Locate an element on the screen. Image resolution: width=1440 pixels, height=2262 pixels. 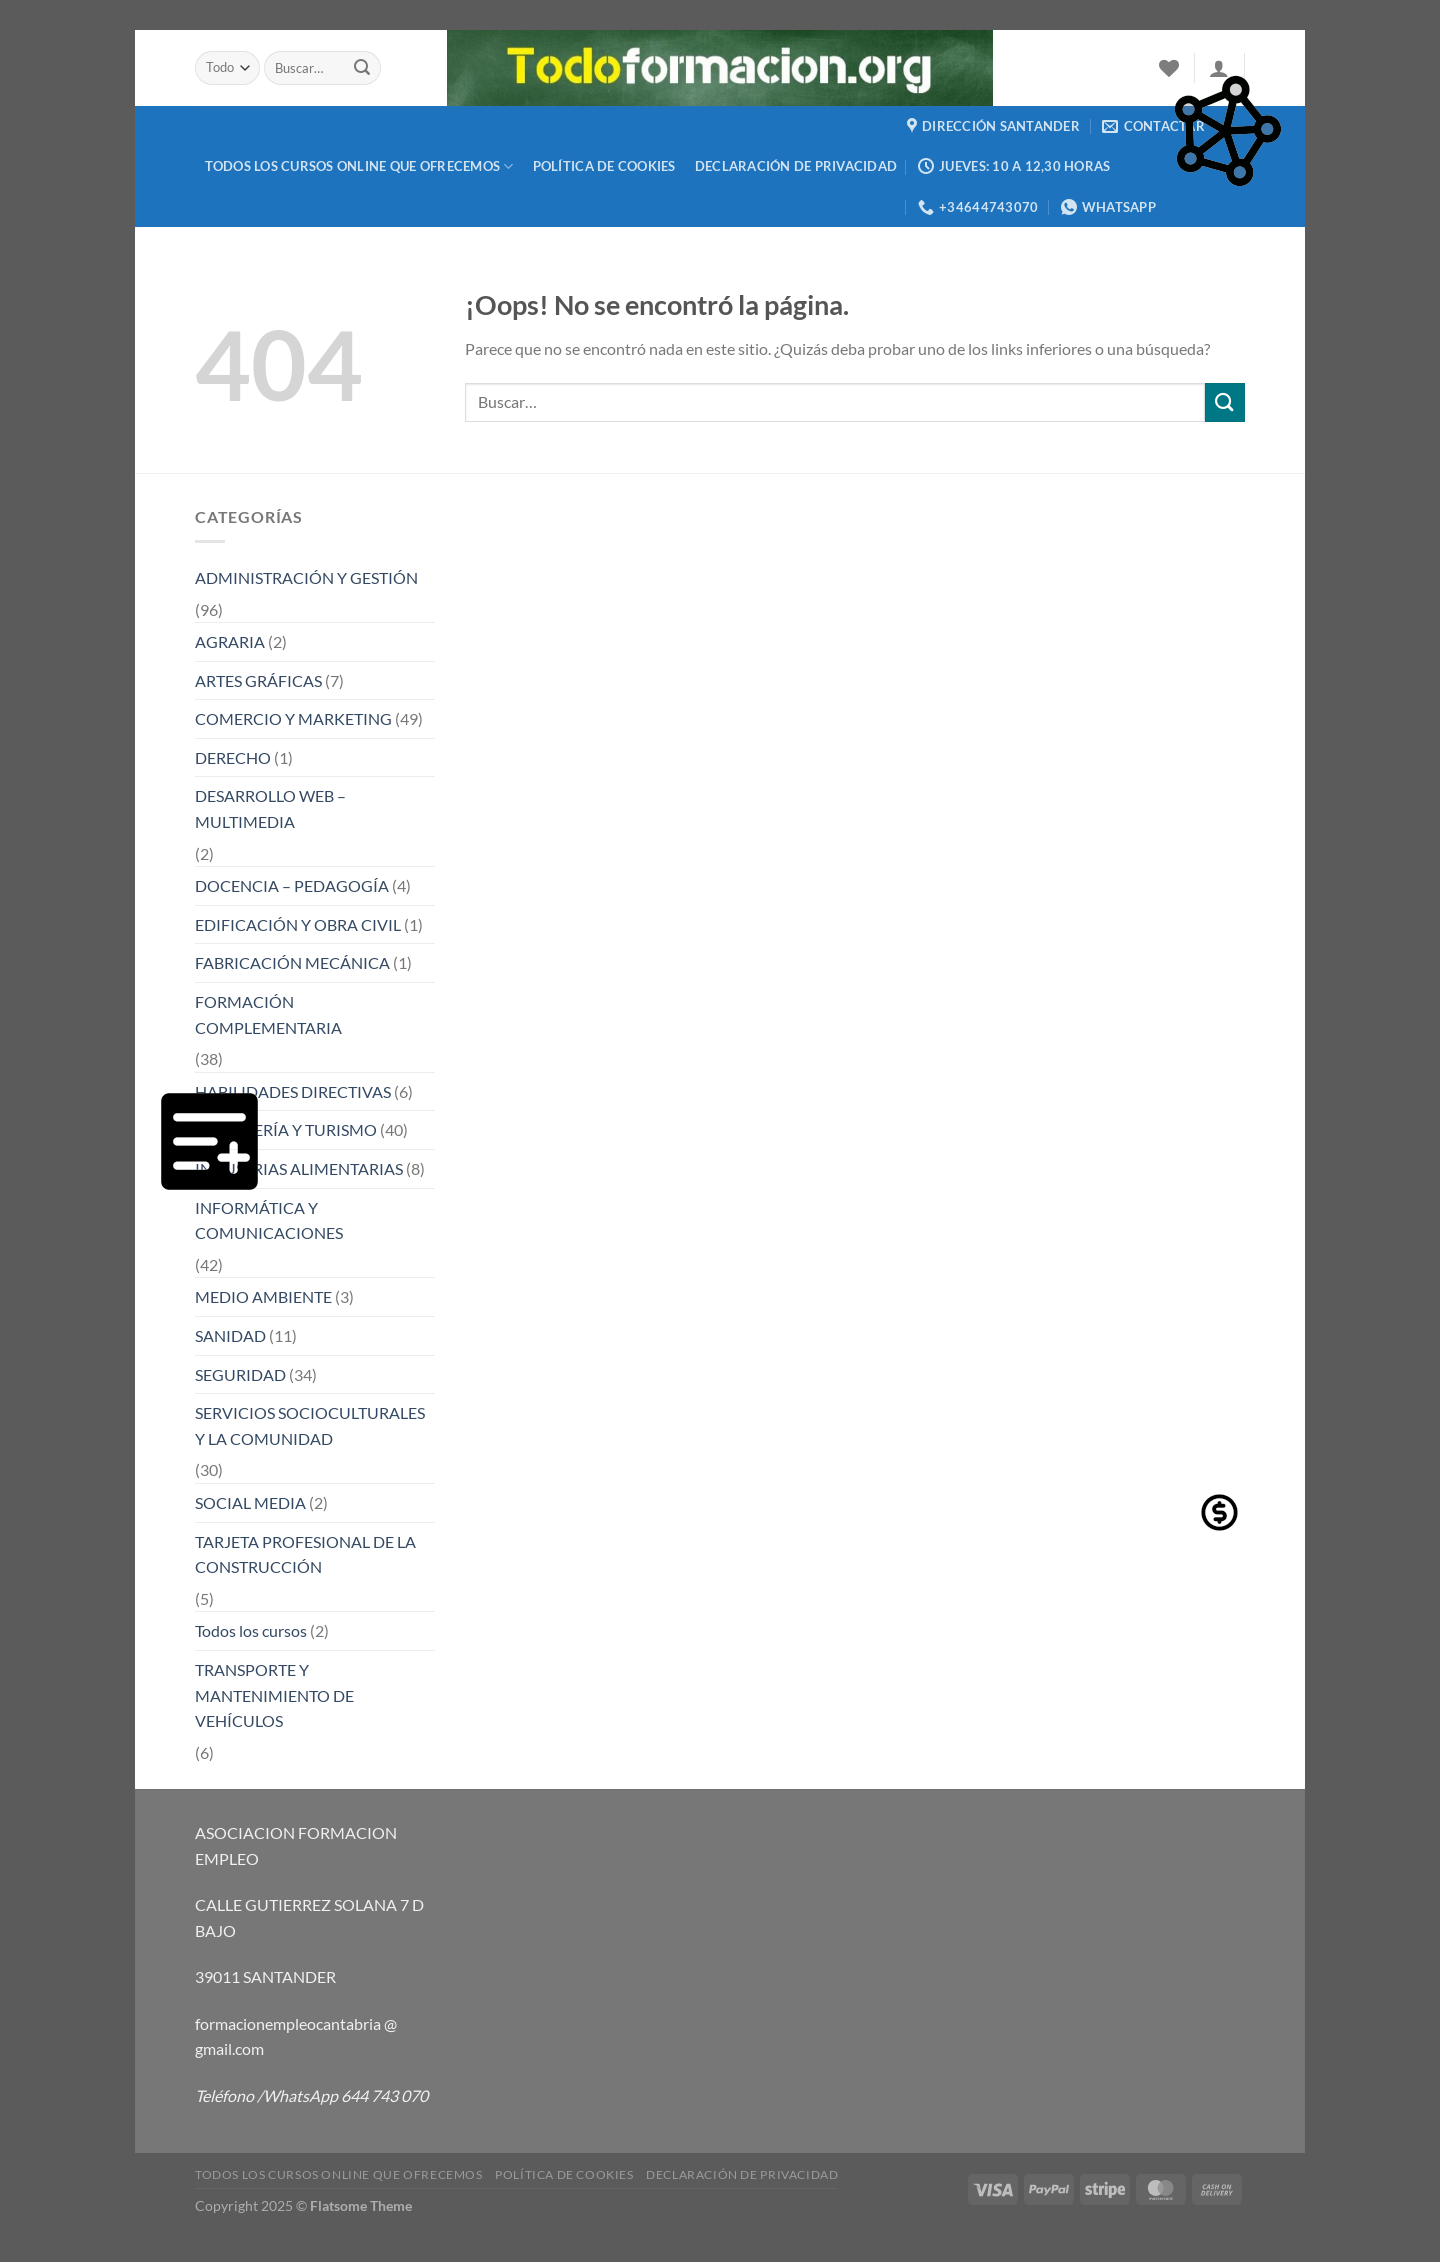
add a new item to the list is located at coordinates (209, 1141).